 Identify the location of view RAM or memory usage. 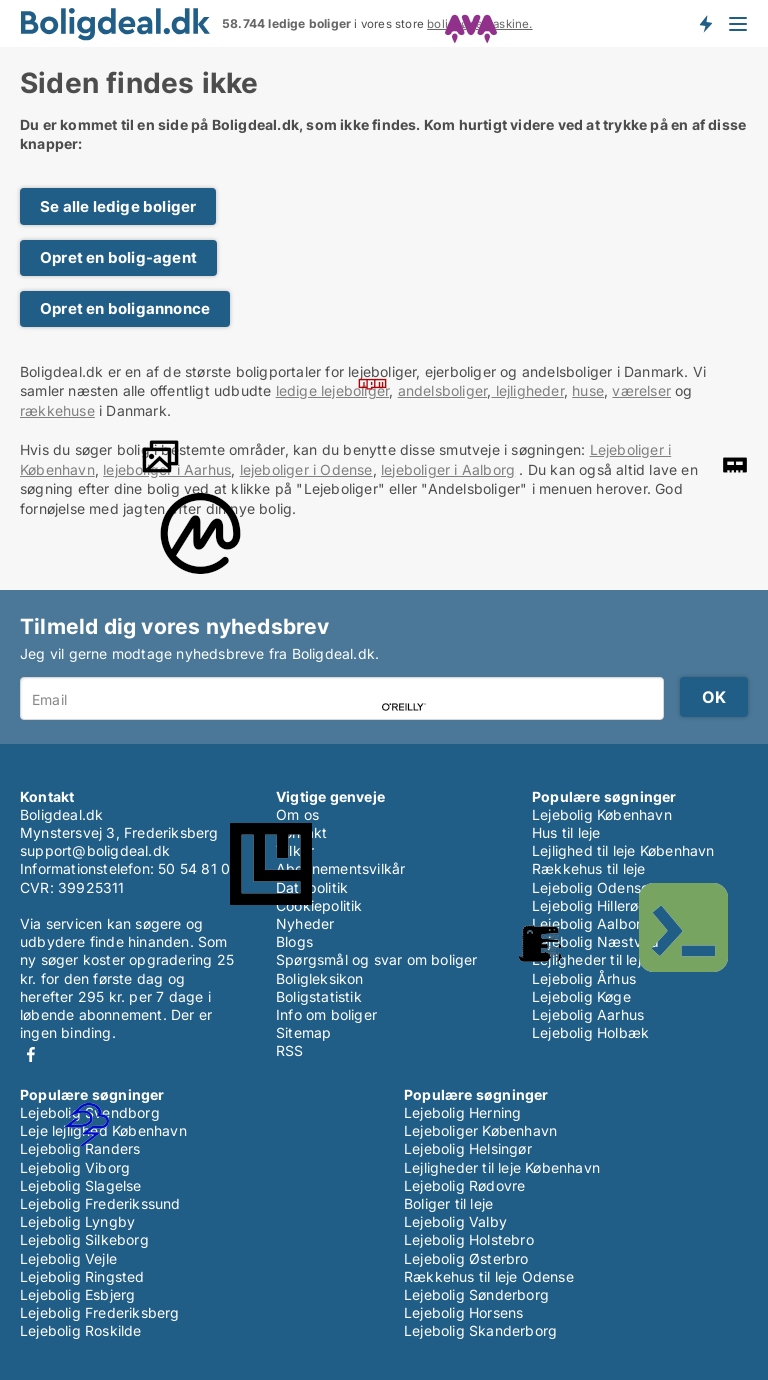
(735, 465).